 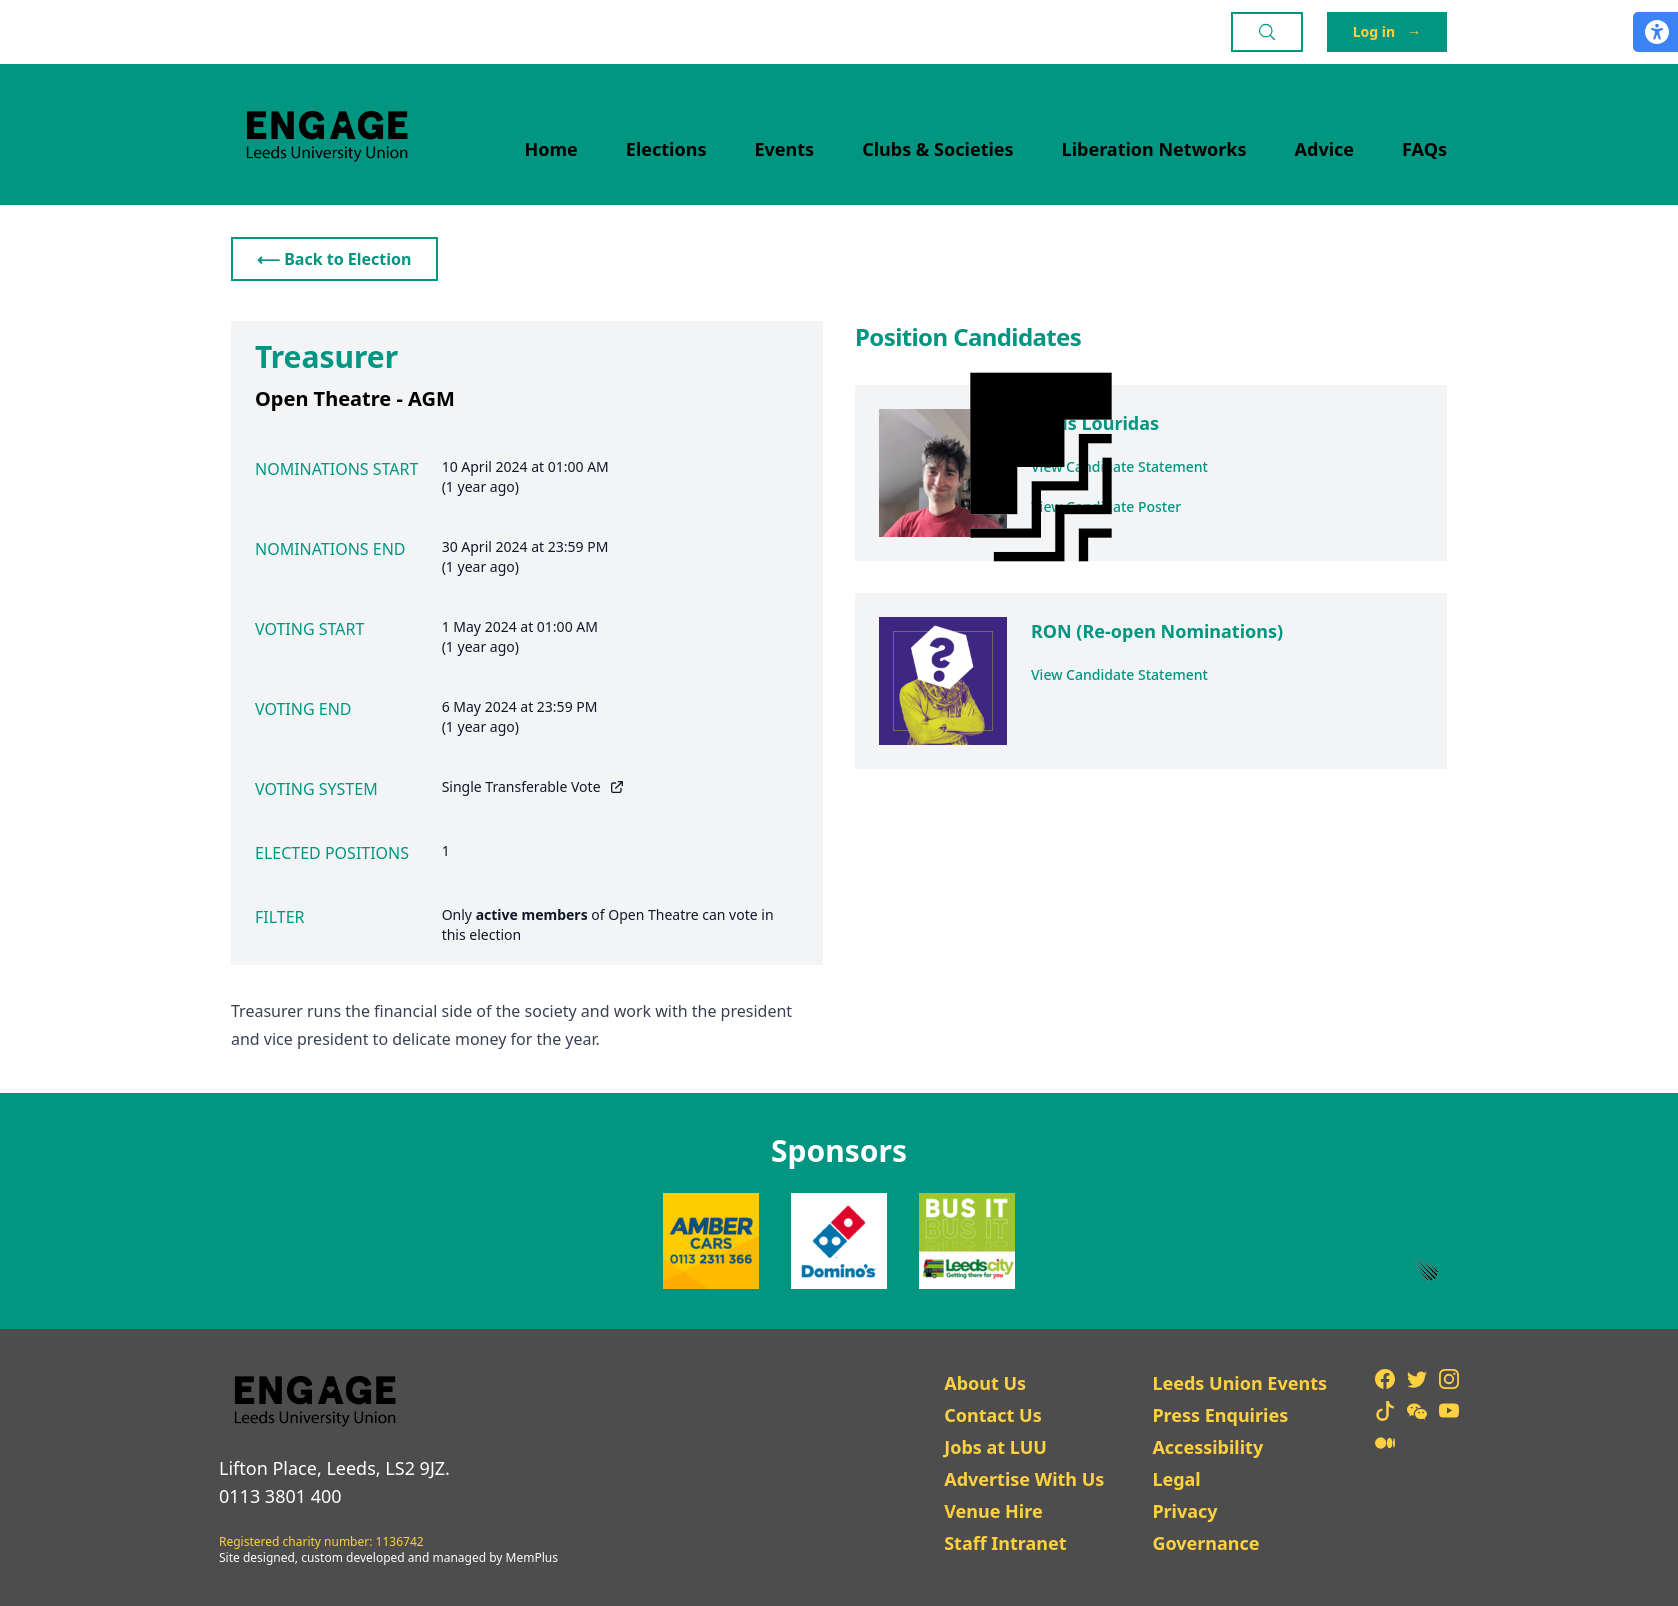 What do you see at coordinates (1041, 467) in the screenshot?
I see `firstdraft logo` at bounding box center [1041, 467].